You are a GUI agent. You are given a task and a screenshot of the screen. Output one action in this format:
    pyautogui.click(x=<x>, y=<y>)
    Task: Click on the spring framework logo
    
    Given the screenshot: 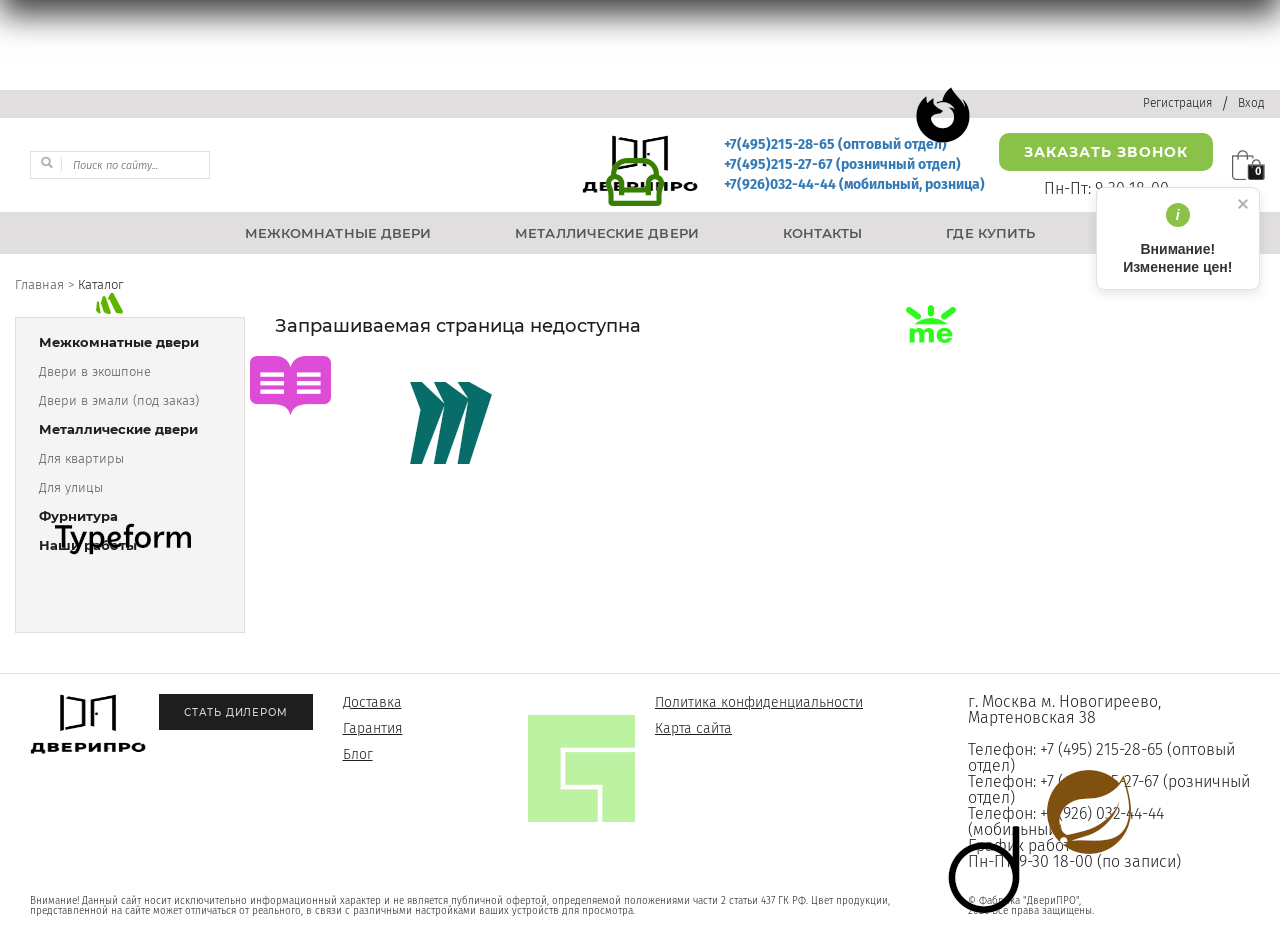 What is the action you would take?
    pyautogui.click(x=1089, y=812)
    